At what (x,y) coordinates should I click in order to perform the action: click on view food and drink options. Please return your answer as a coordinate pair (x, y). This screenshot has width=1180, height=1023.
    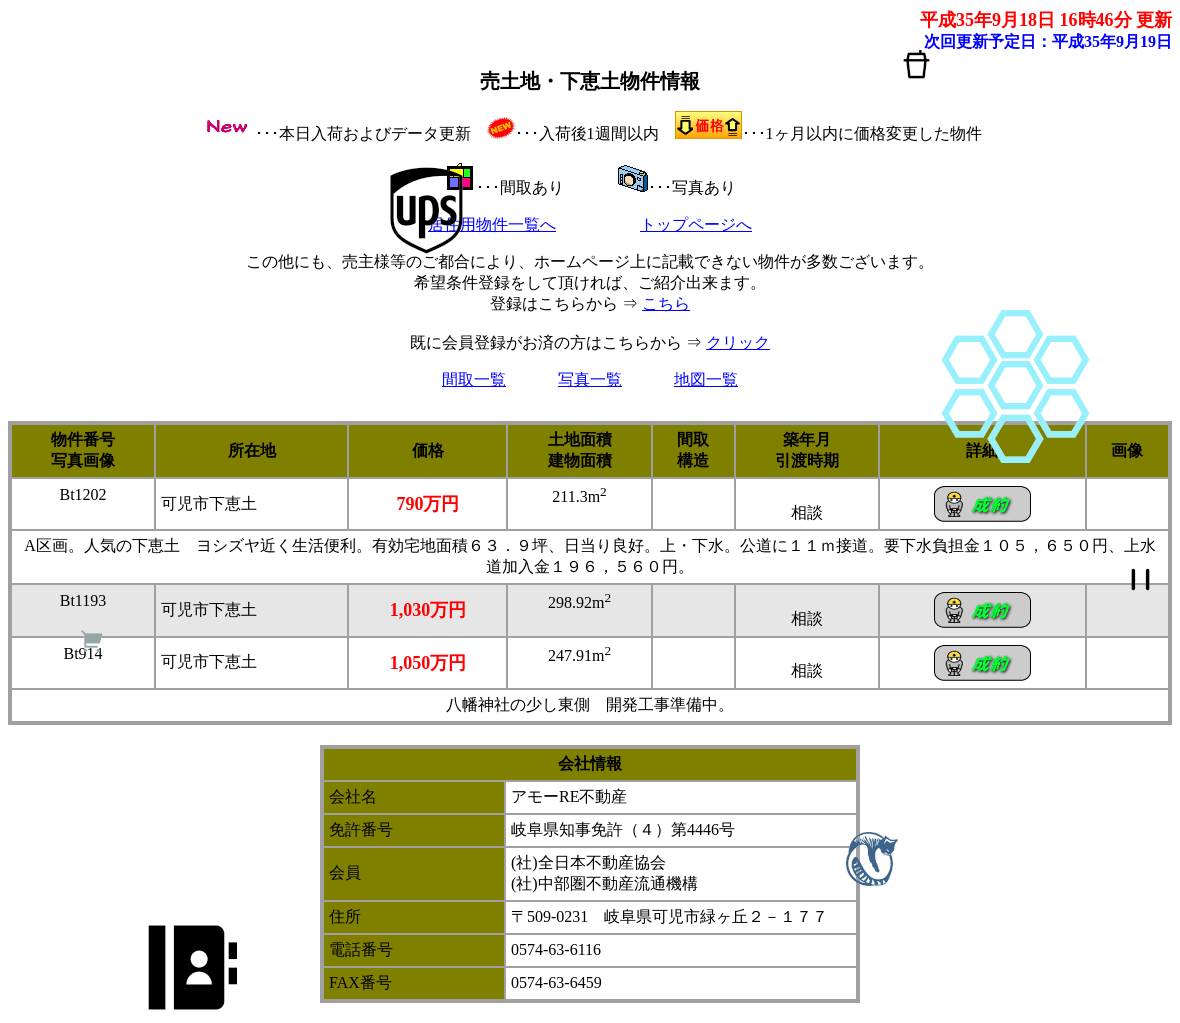
    Looking at the image, I should click on (916, 65).